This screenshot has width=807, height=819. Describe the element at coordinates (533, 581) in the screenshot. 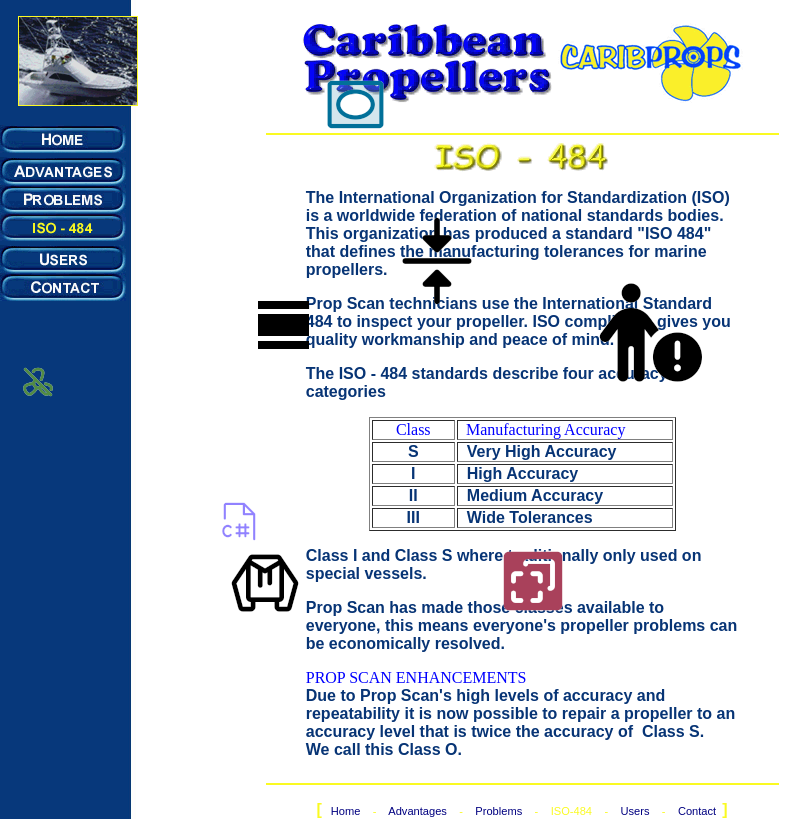

I see `bring selection to front layer` at that location.